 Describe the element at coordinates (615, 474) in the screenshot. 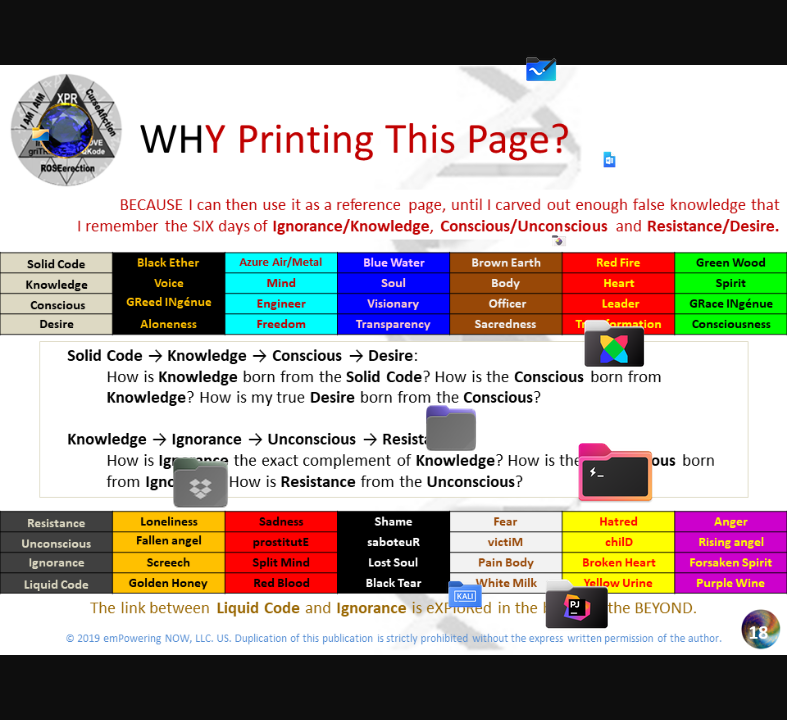

I see `open hyper terminal project folder` at that location.